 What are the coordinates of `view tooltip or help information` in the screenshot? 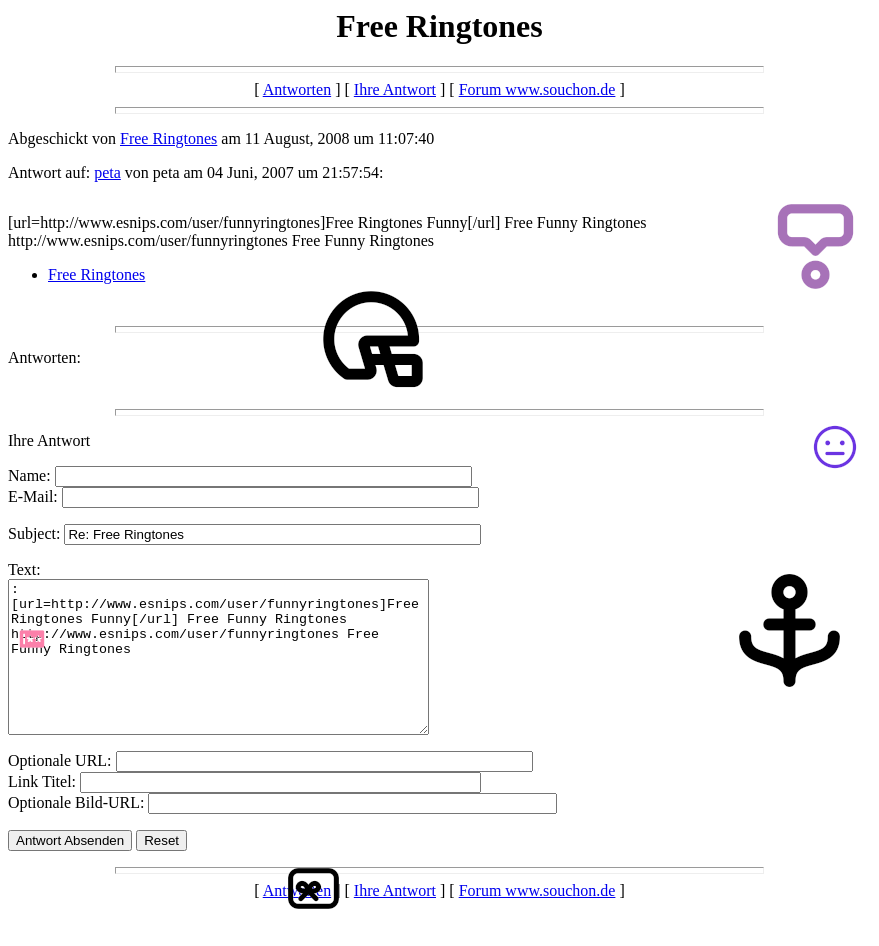 It's located at (815, 246).